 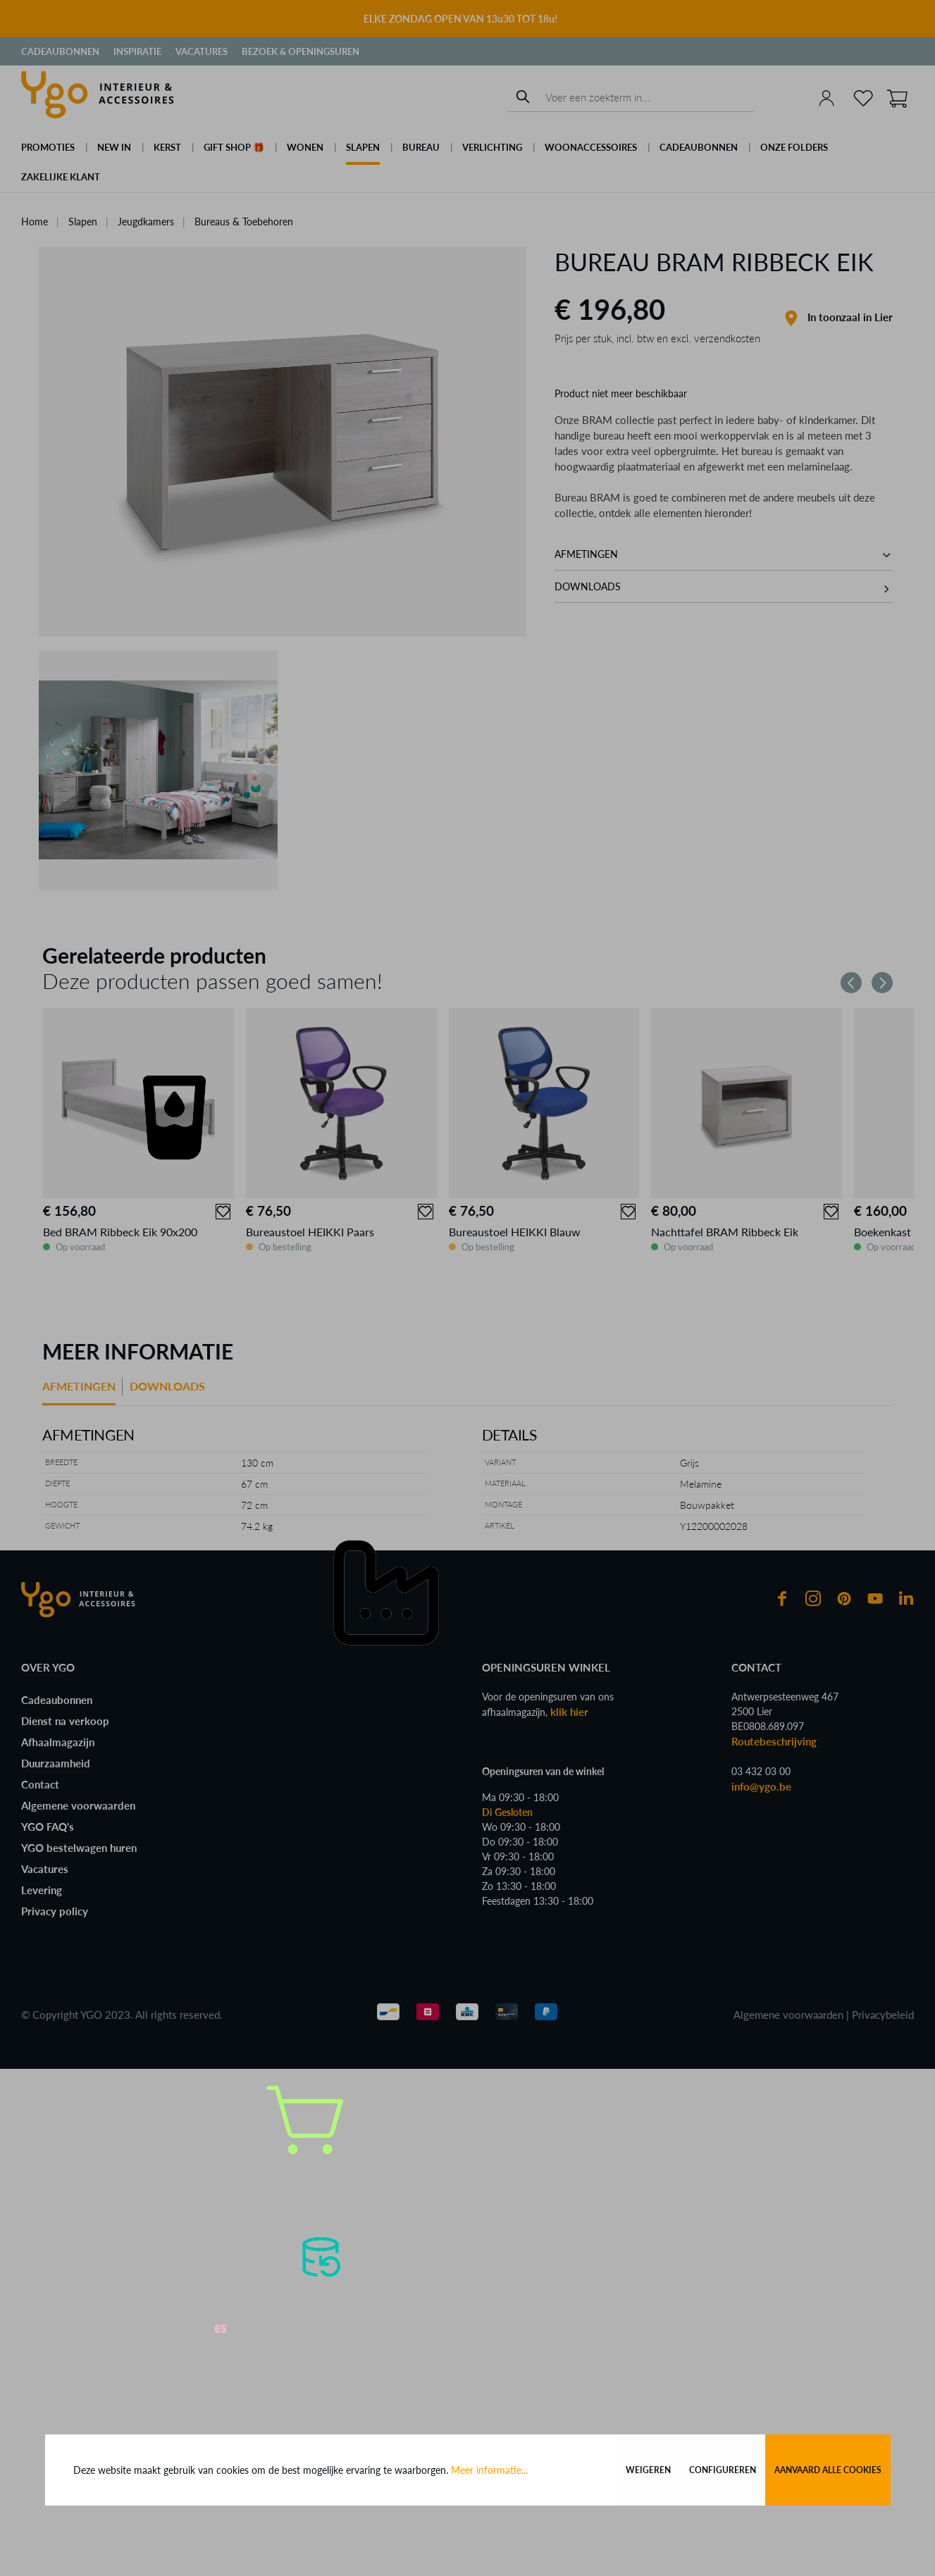 I want to click on track water intake or hydration, so click(x=174, y=1117).